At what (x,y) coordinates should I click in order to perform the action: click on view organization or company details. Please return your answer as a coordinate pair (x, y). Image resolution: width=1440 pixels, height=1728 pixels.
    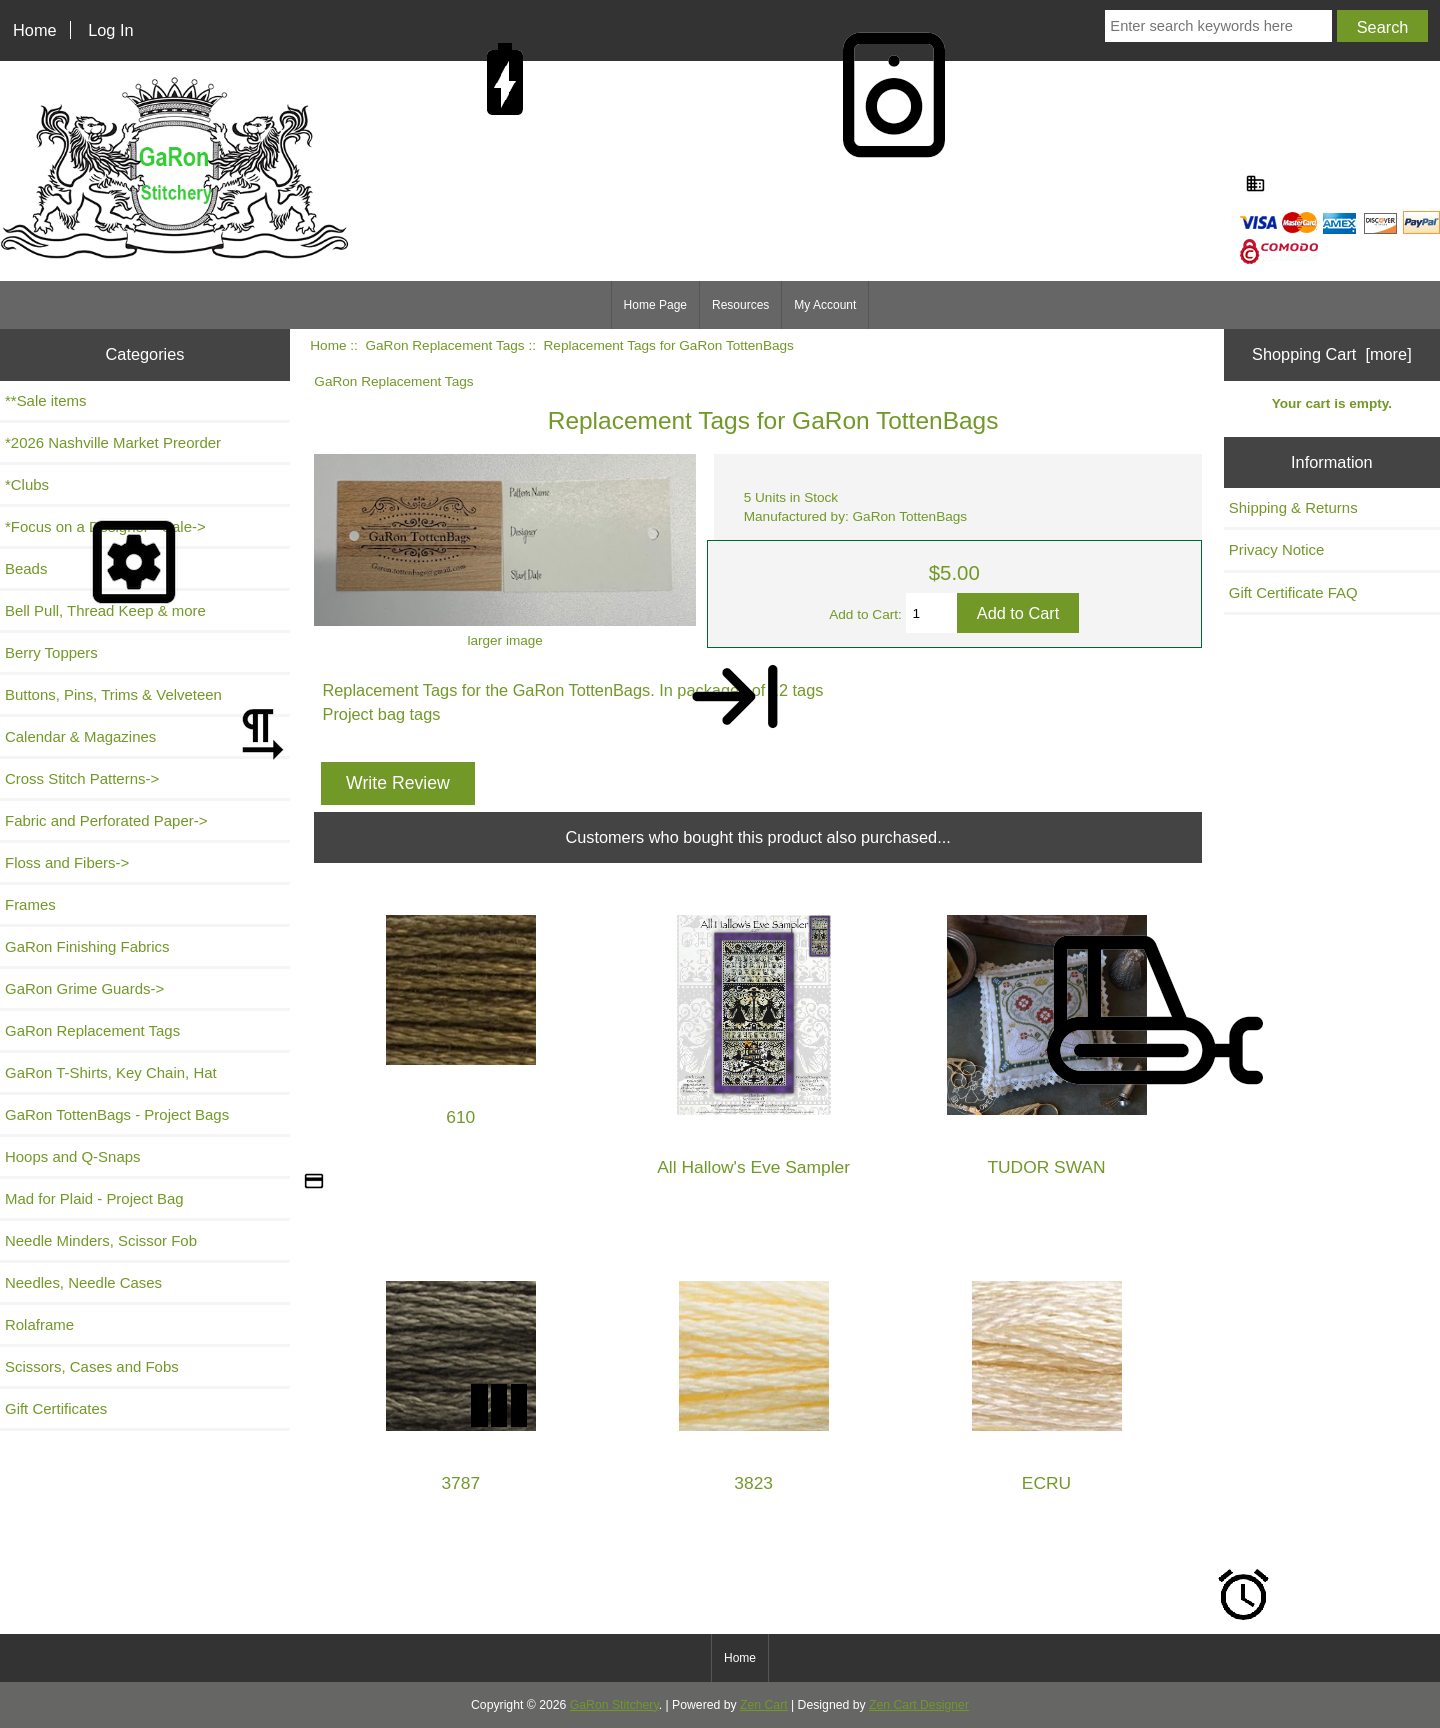
    Looking at the image, I should click on (1255, 183).